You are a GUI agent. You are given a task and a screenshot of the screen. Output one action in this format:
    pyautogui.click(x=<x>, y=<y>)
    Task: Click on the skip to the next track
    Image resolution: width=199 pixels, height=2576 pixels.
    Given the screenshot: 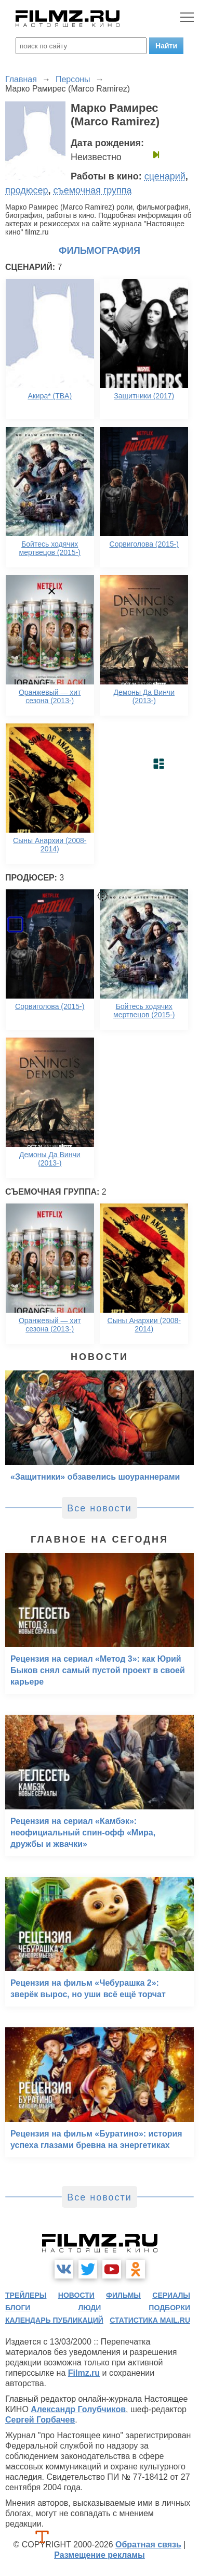 What is the action you would take?
    pyautogui.click(x=156, y=154)
    